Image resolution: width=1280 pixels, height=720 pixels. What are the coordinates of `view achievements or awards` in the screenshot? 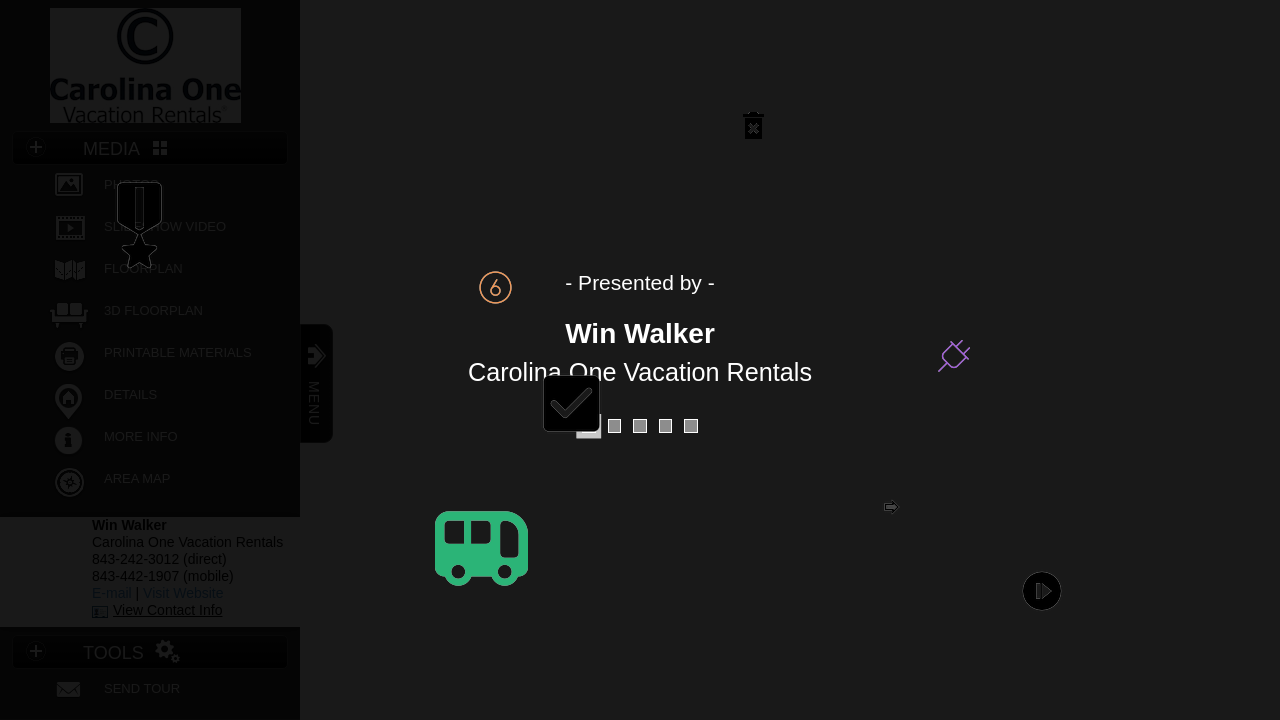 It's located at (139, 226).